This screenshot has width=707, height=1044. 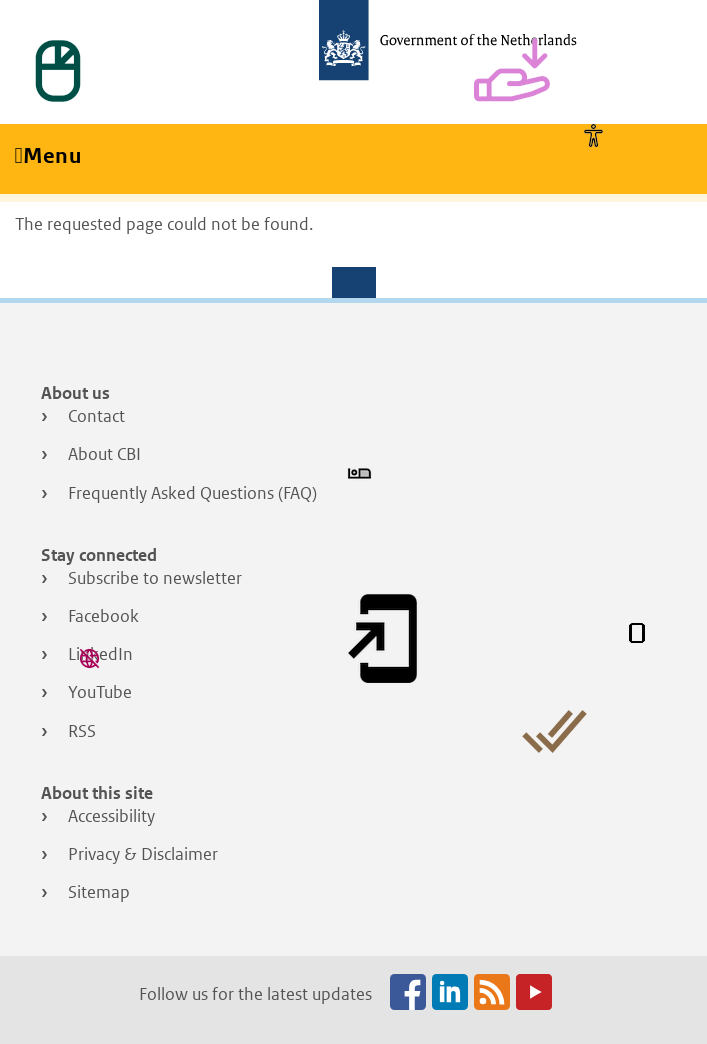 I want to click on access accessibility settings, so click(x=593, y=135).